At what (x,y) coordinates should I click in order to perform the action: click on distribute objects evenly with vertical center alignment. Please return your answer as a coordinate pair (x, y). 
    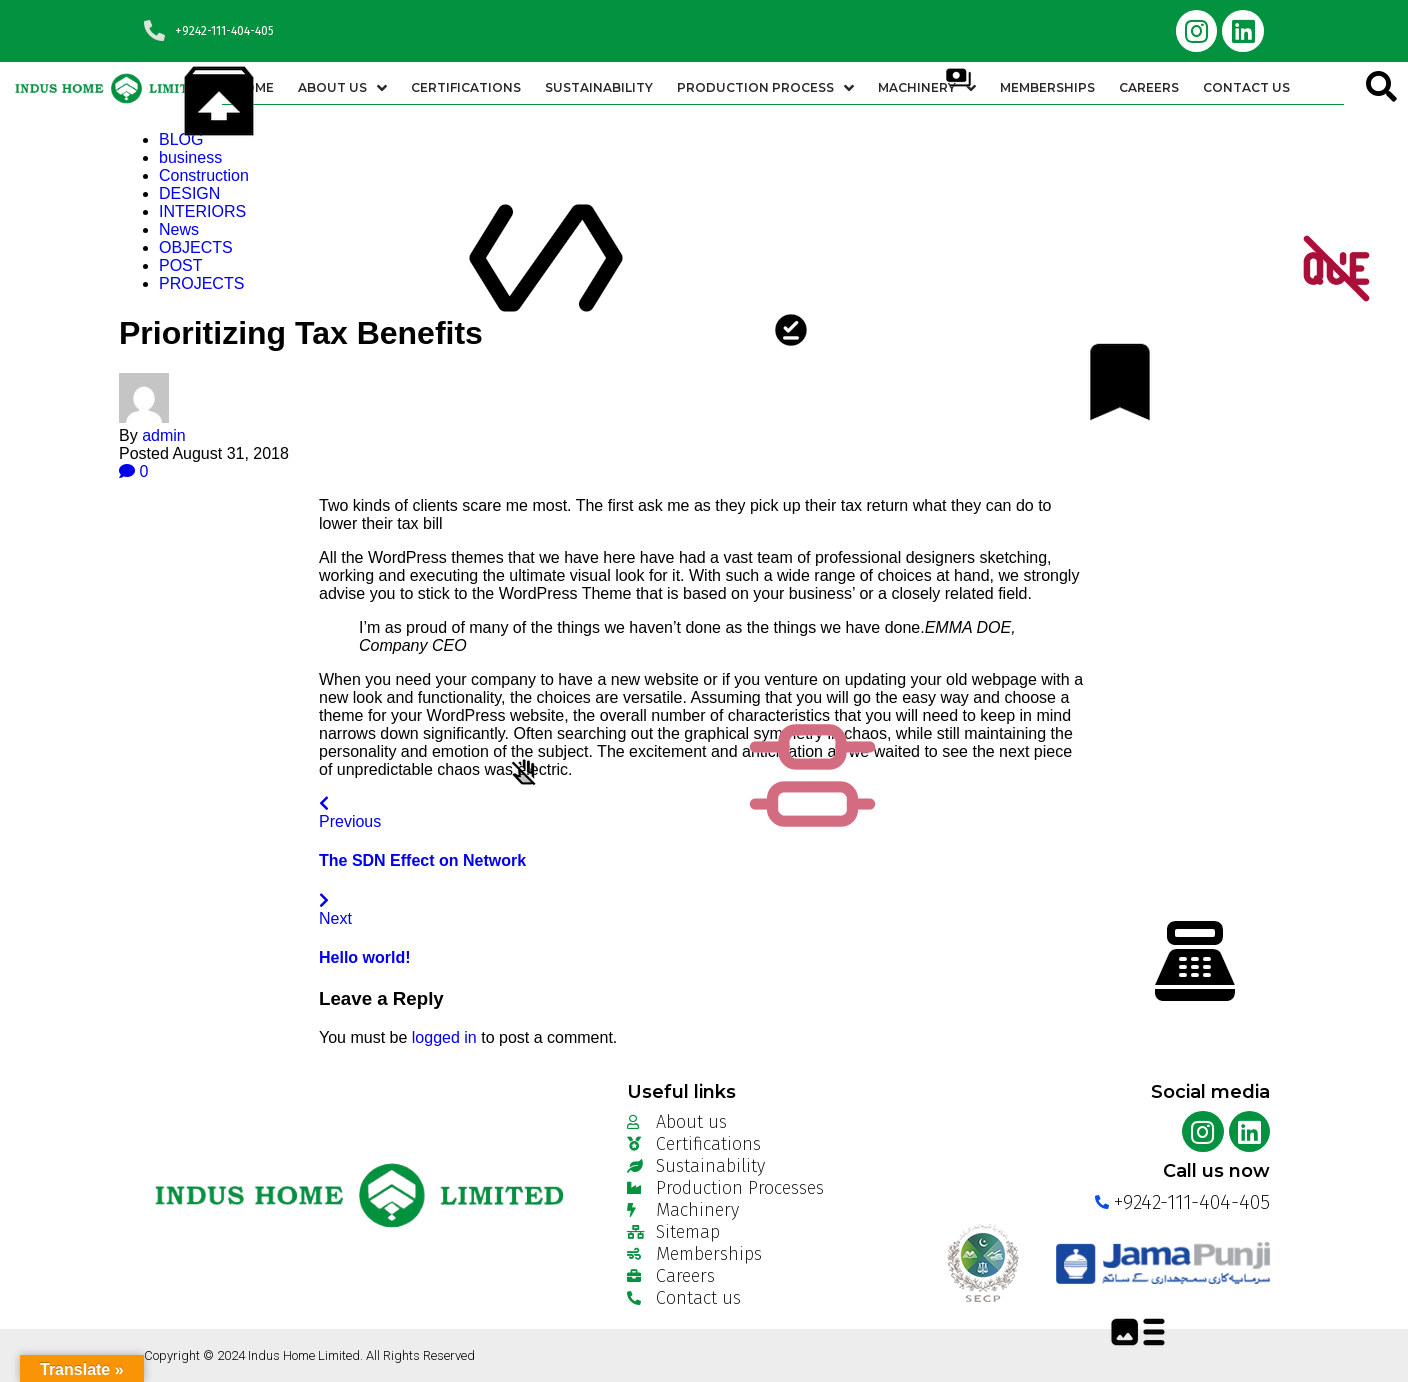
    Looking at the image, I should click on (812, 775).